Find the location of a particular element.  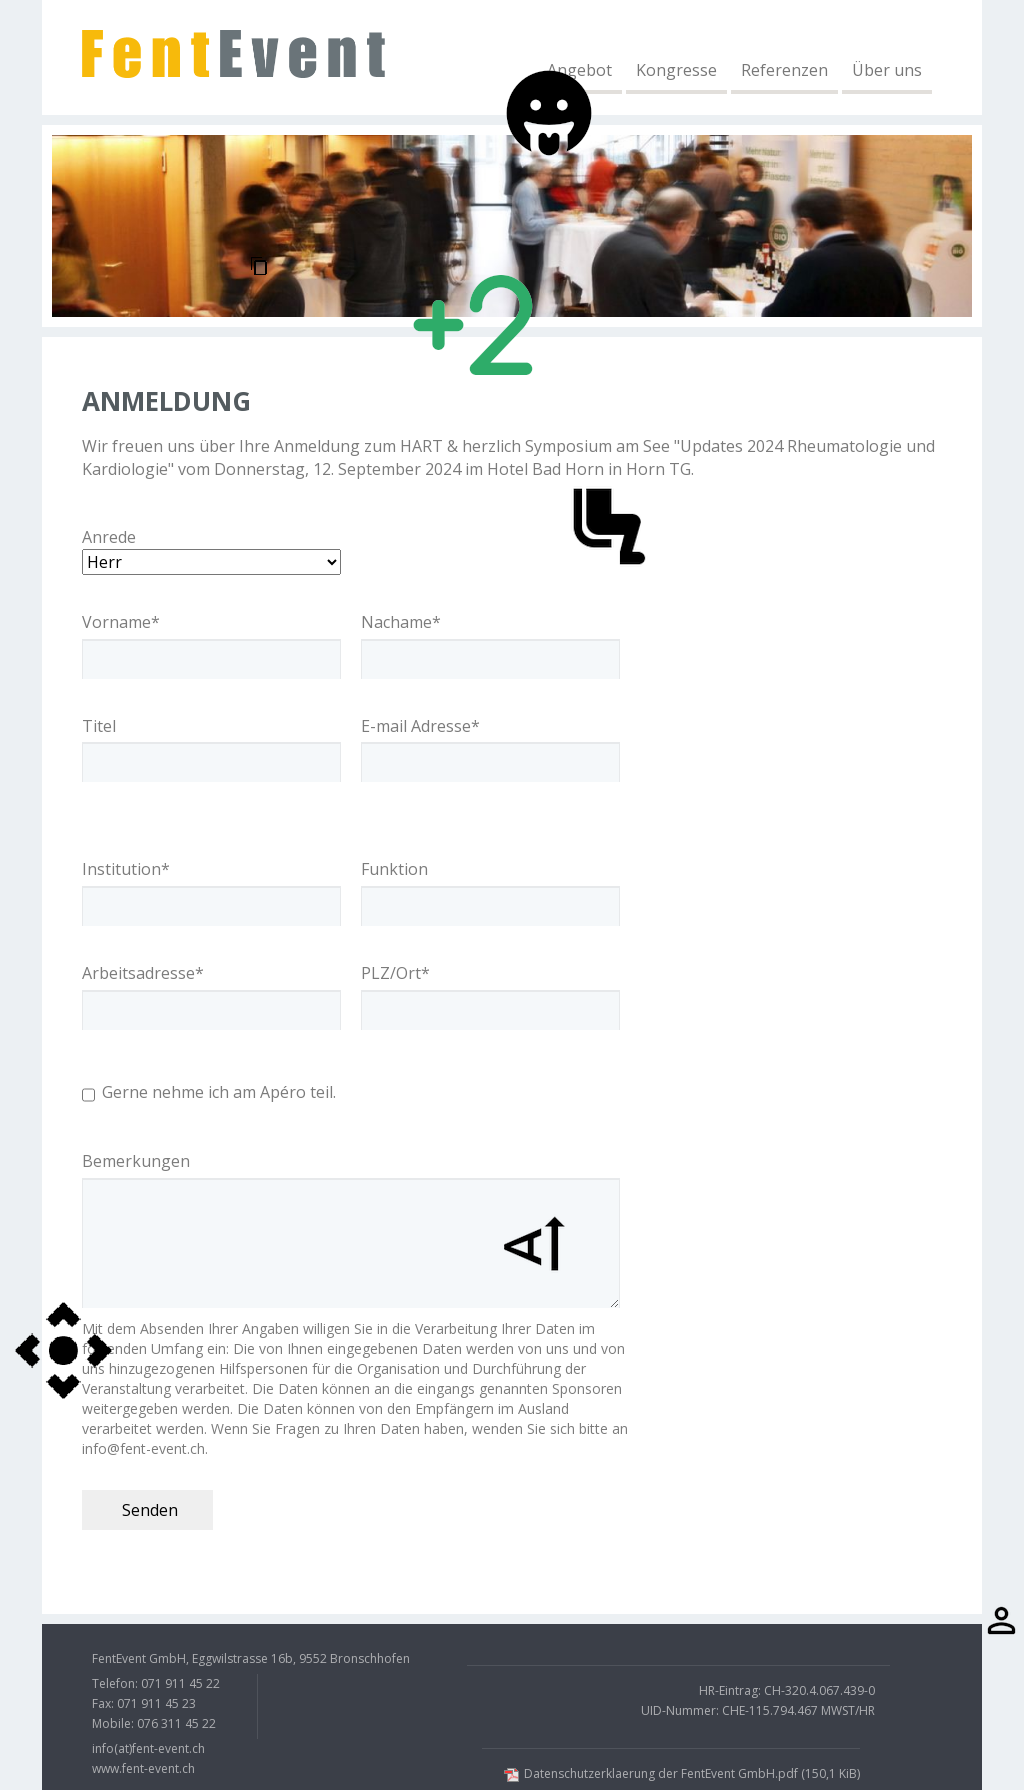

rotate text direction upward is located at coordinates (534, 1243).